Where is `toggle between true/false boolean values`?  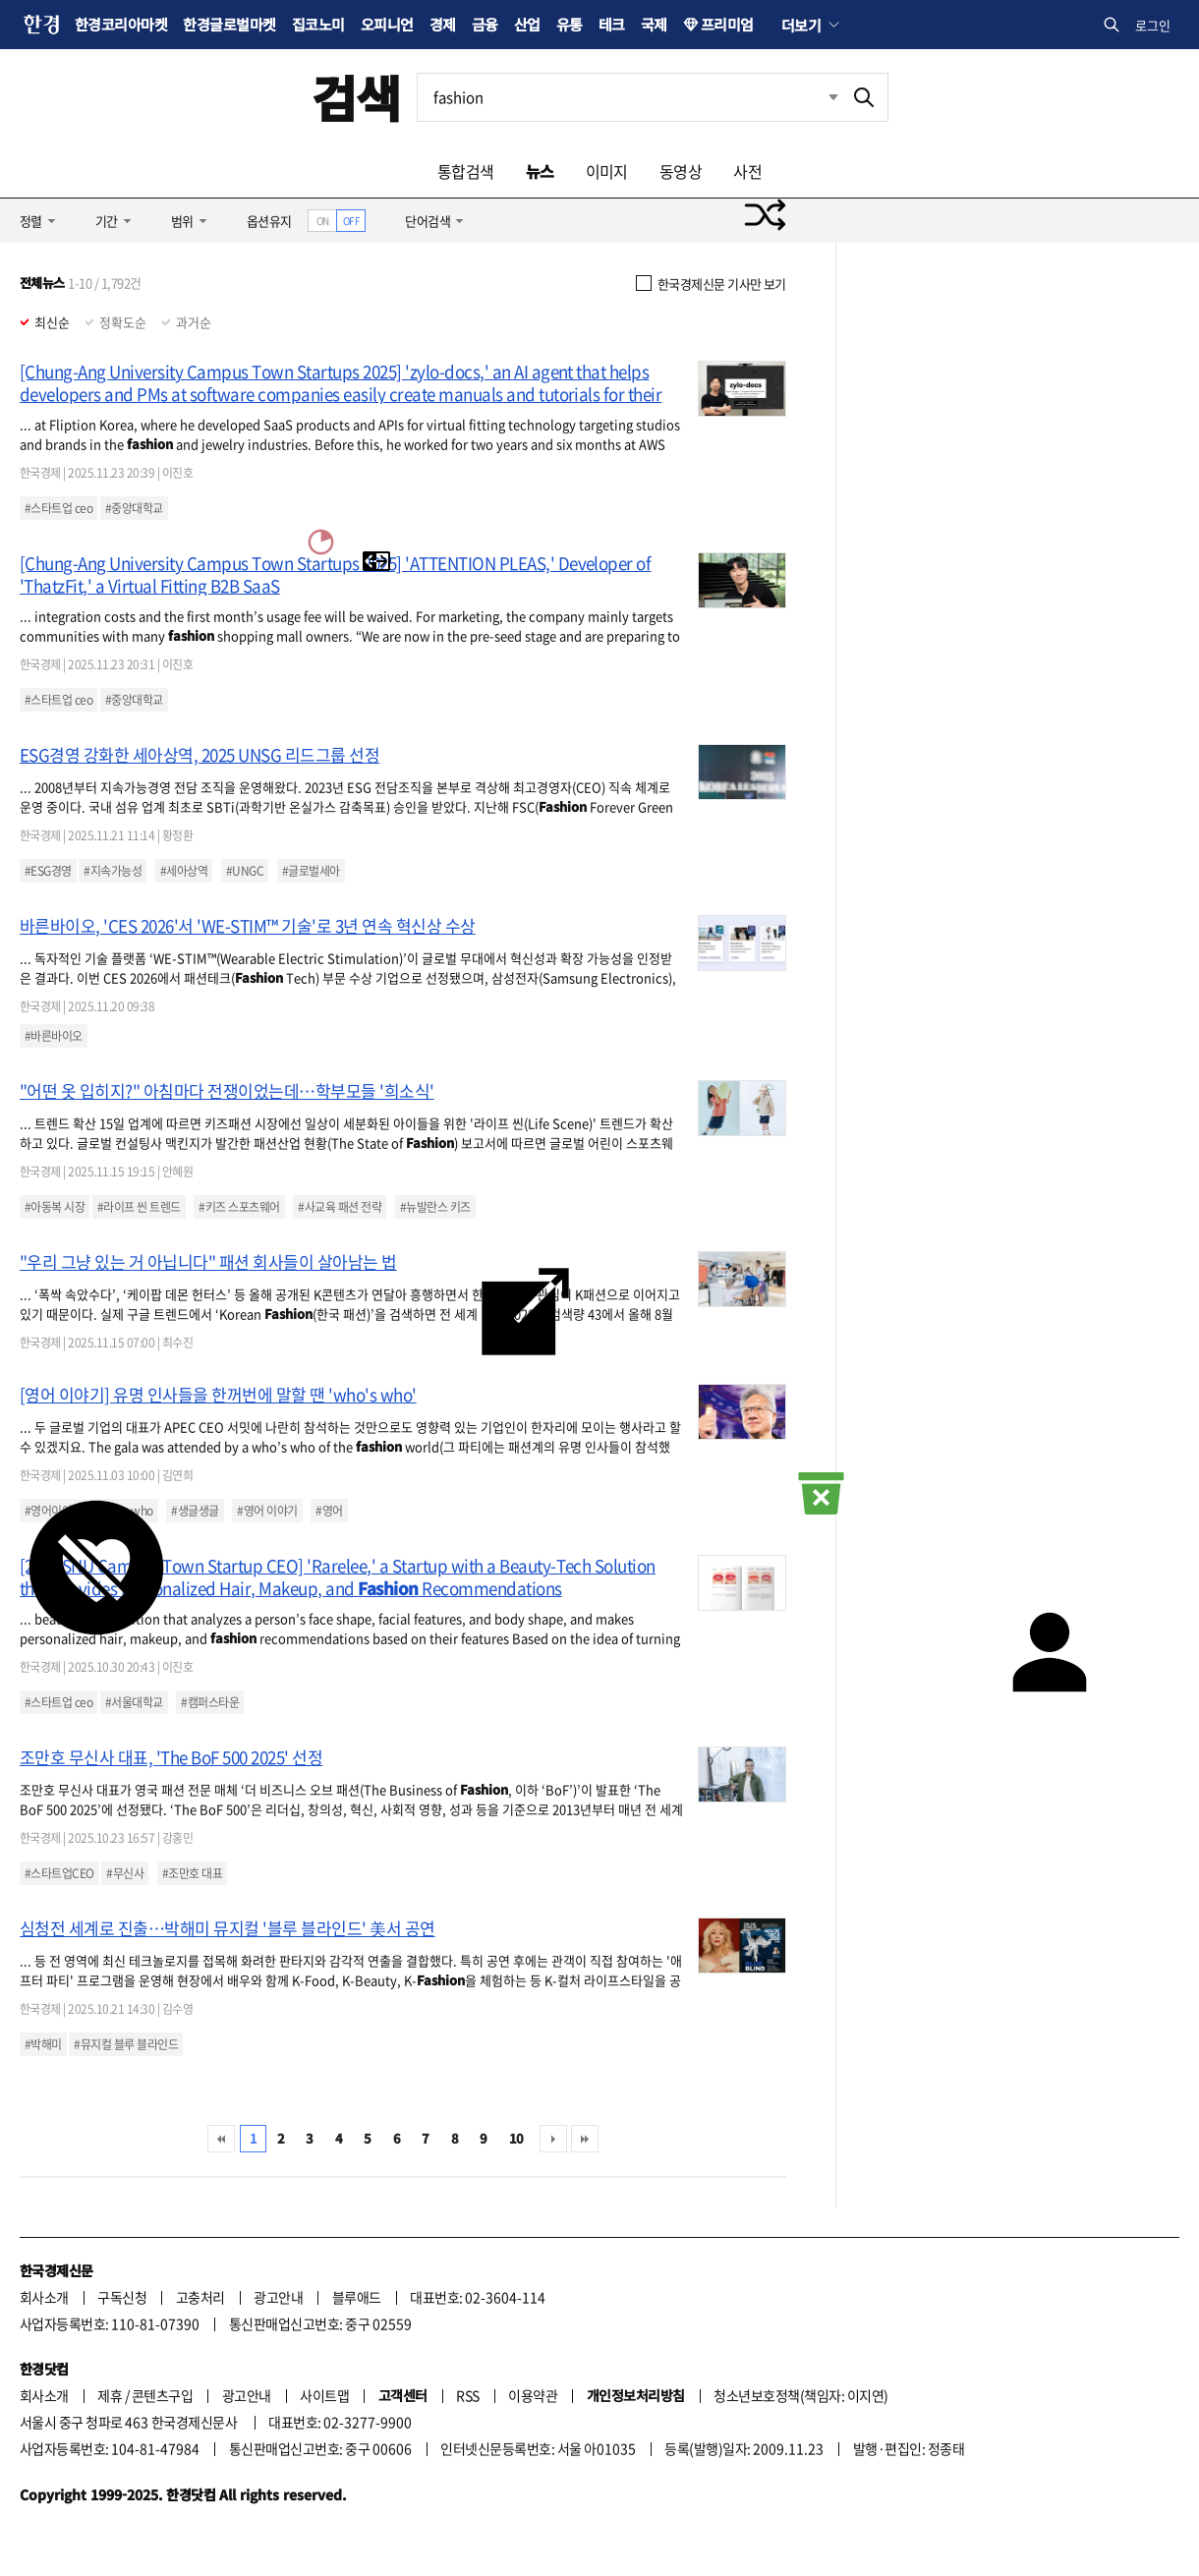 toggle between true/false boolean values is located at coordinates (376, 561).